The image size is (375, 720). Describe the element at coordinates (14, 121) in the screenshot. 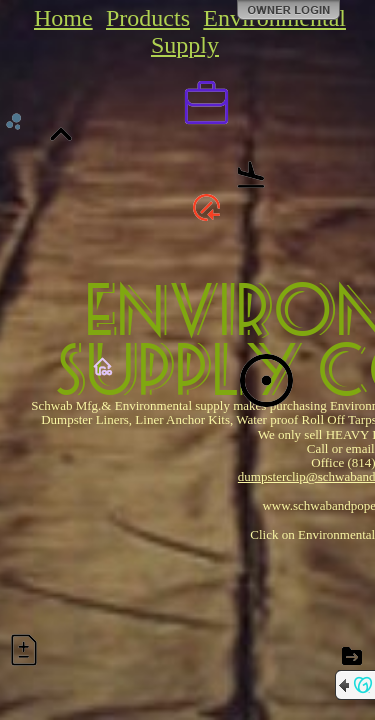

I see `view bubble chart data visualization` at that location.